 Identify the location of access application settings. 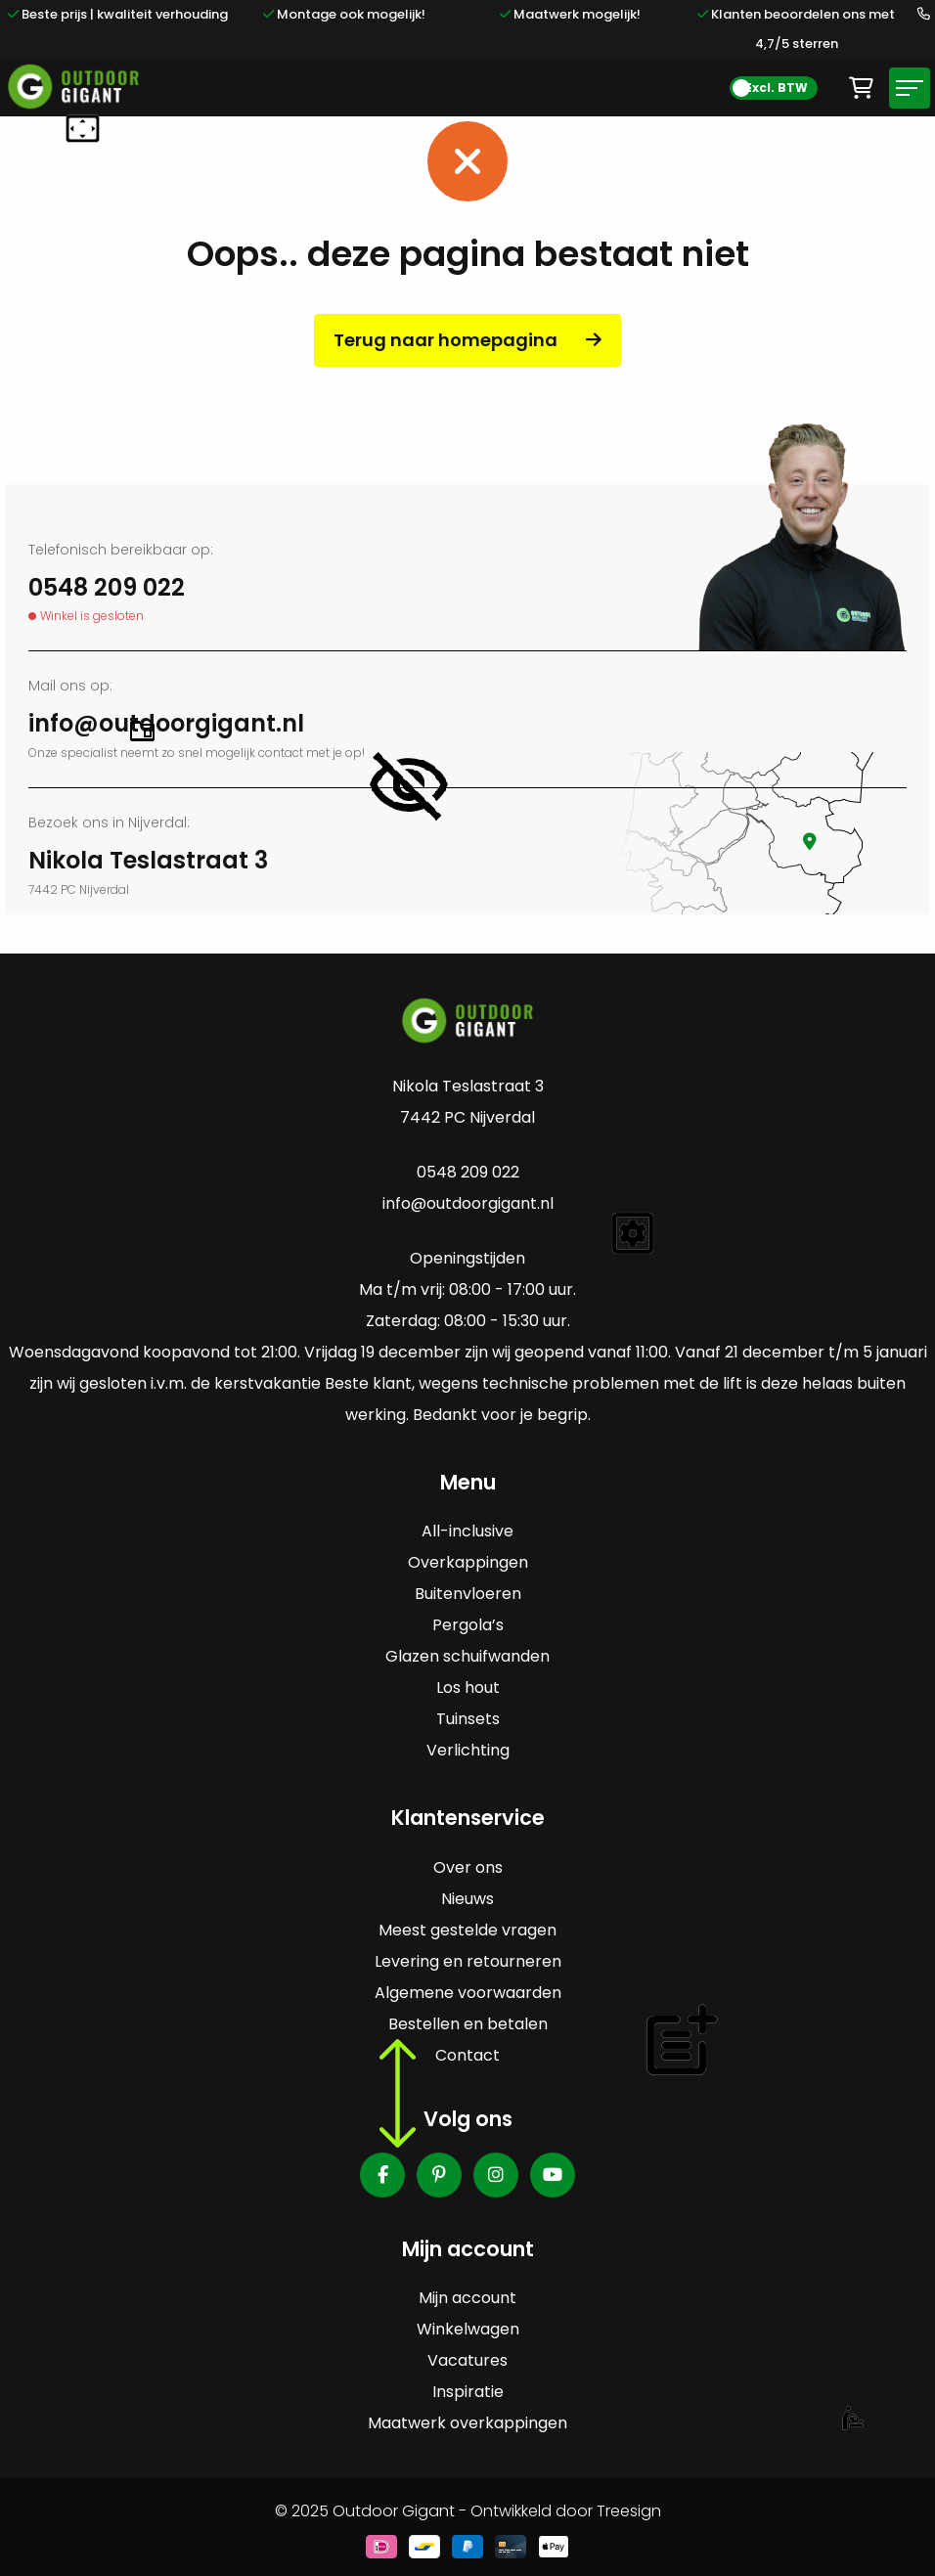
(633, 1233).